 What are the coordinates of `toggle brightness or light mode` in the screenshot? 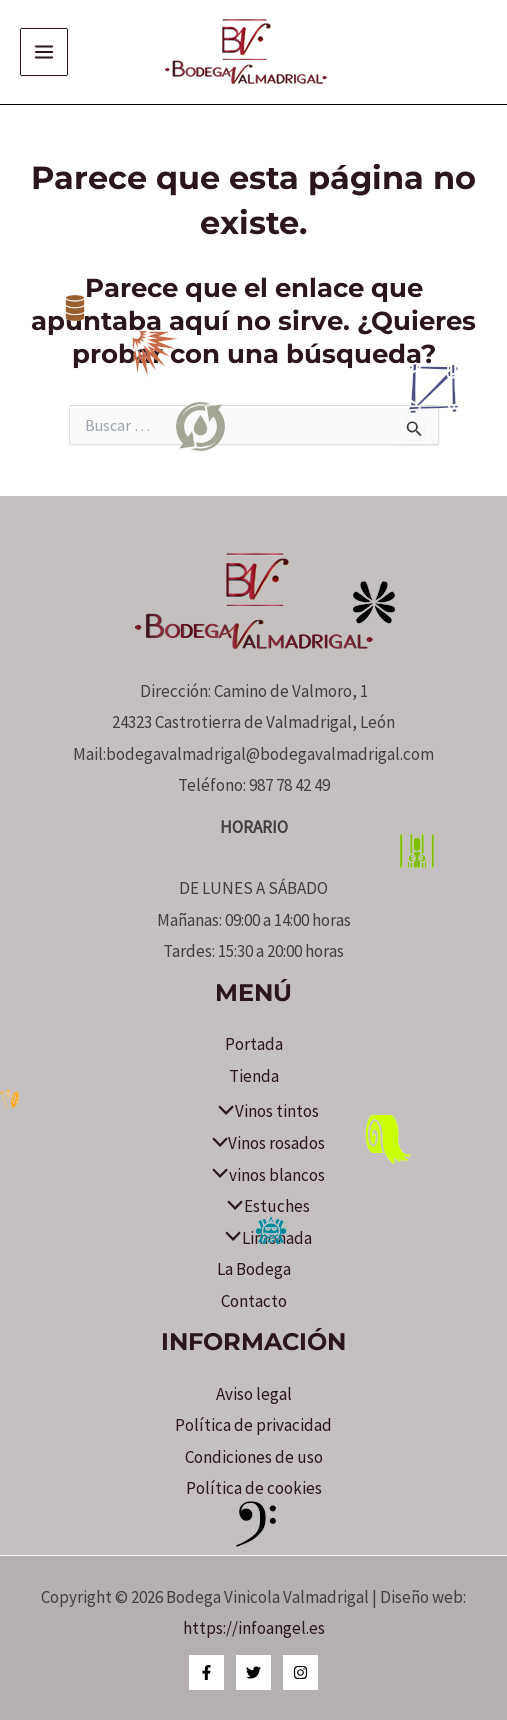 It's located at (156, 354).